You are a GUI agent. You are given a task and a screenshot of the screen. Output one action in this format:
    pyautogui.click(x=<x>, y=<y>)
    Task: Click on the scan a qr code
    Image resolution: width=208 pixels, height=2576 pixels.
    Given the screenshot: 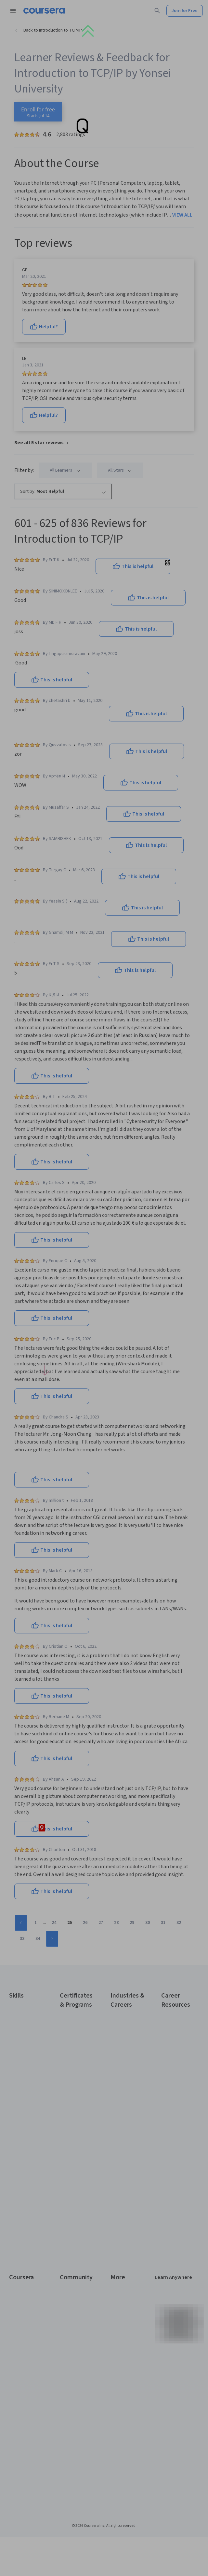 What is the action you would take?
    pyautogui.click(x=168, y=563)
    